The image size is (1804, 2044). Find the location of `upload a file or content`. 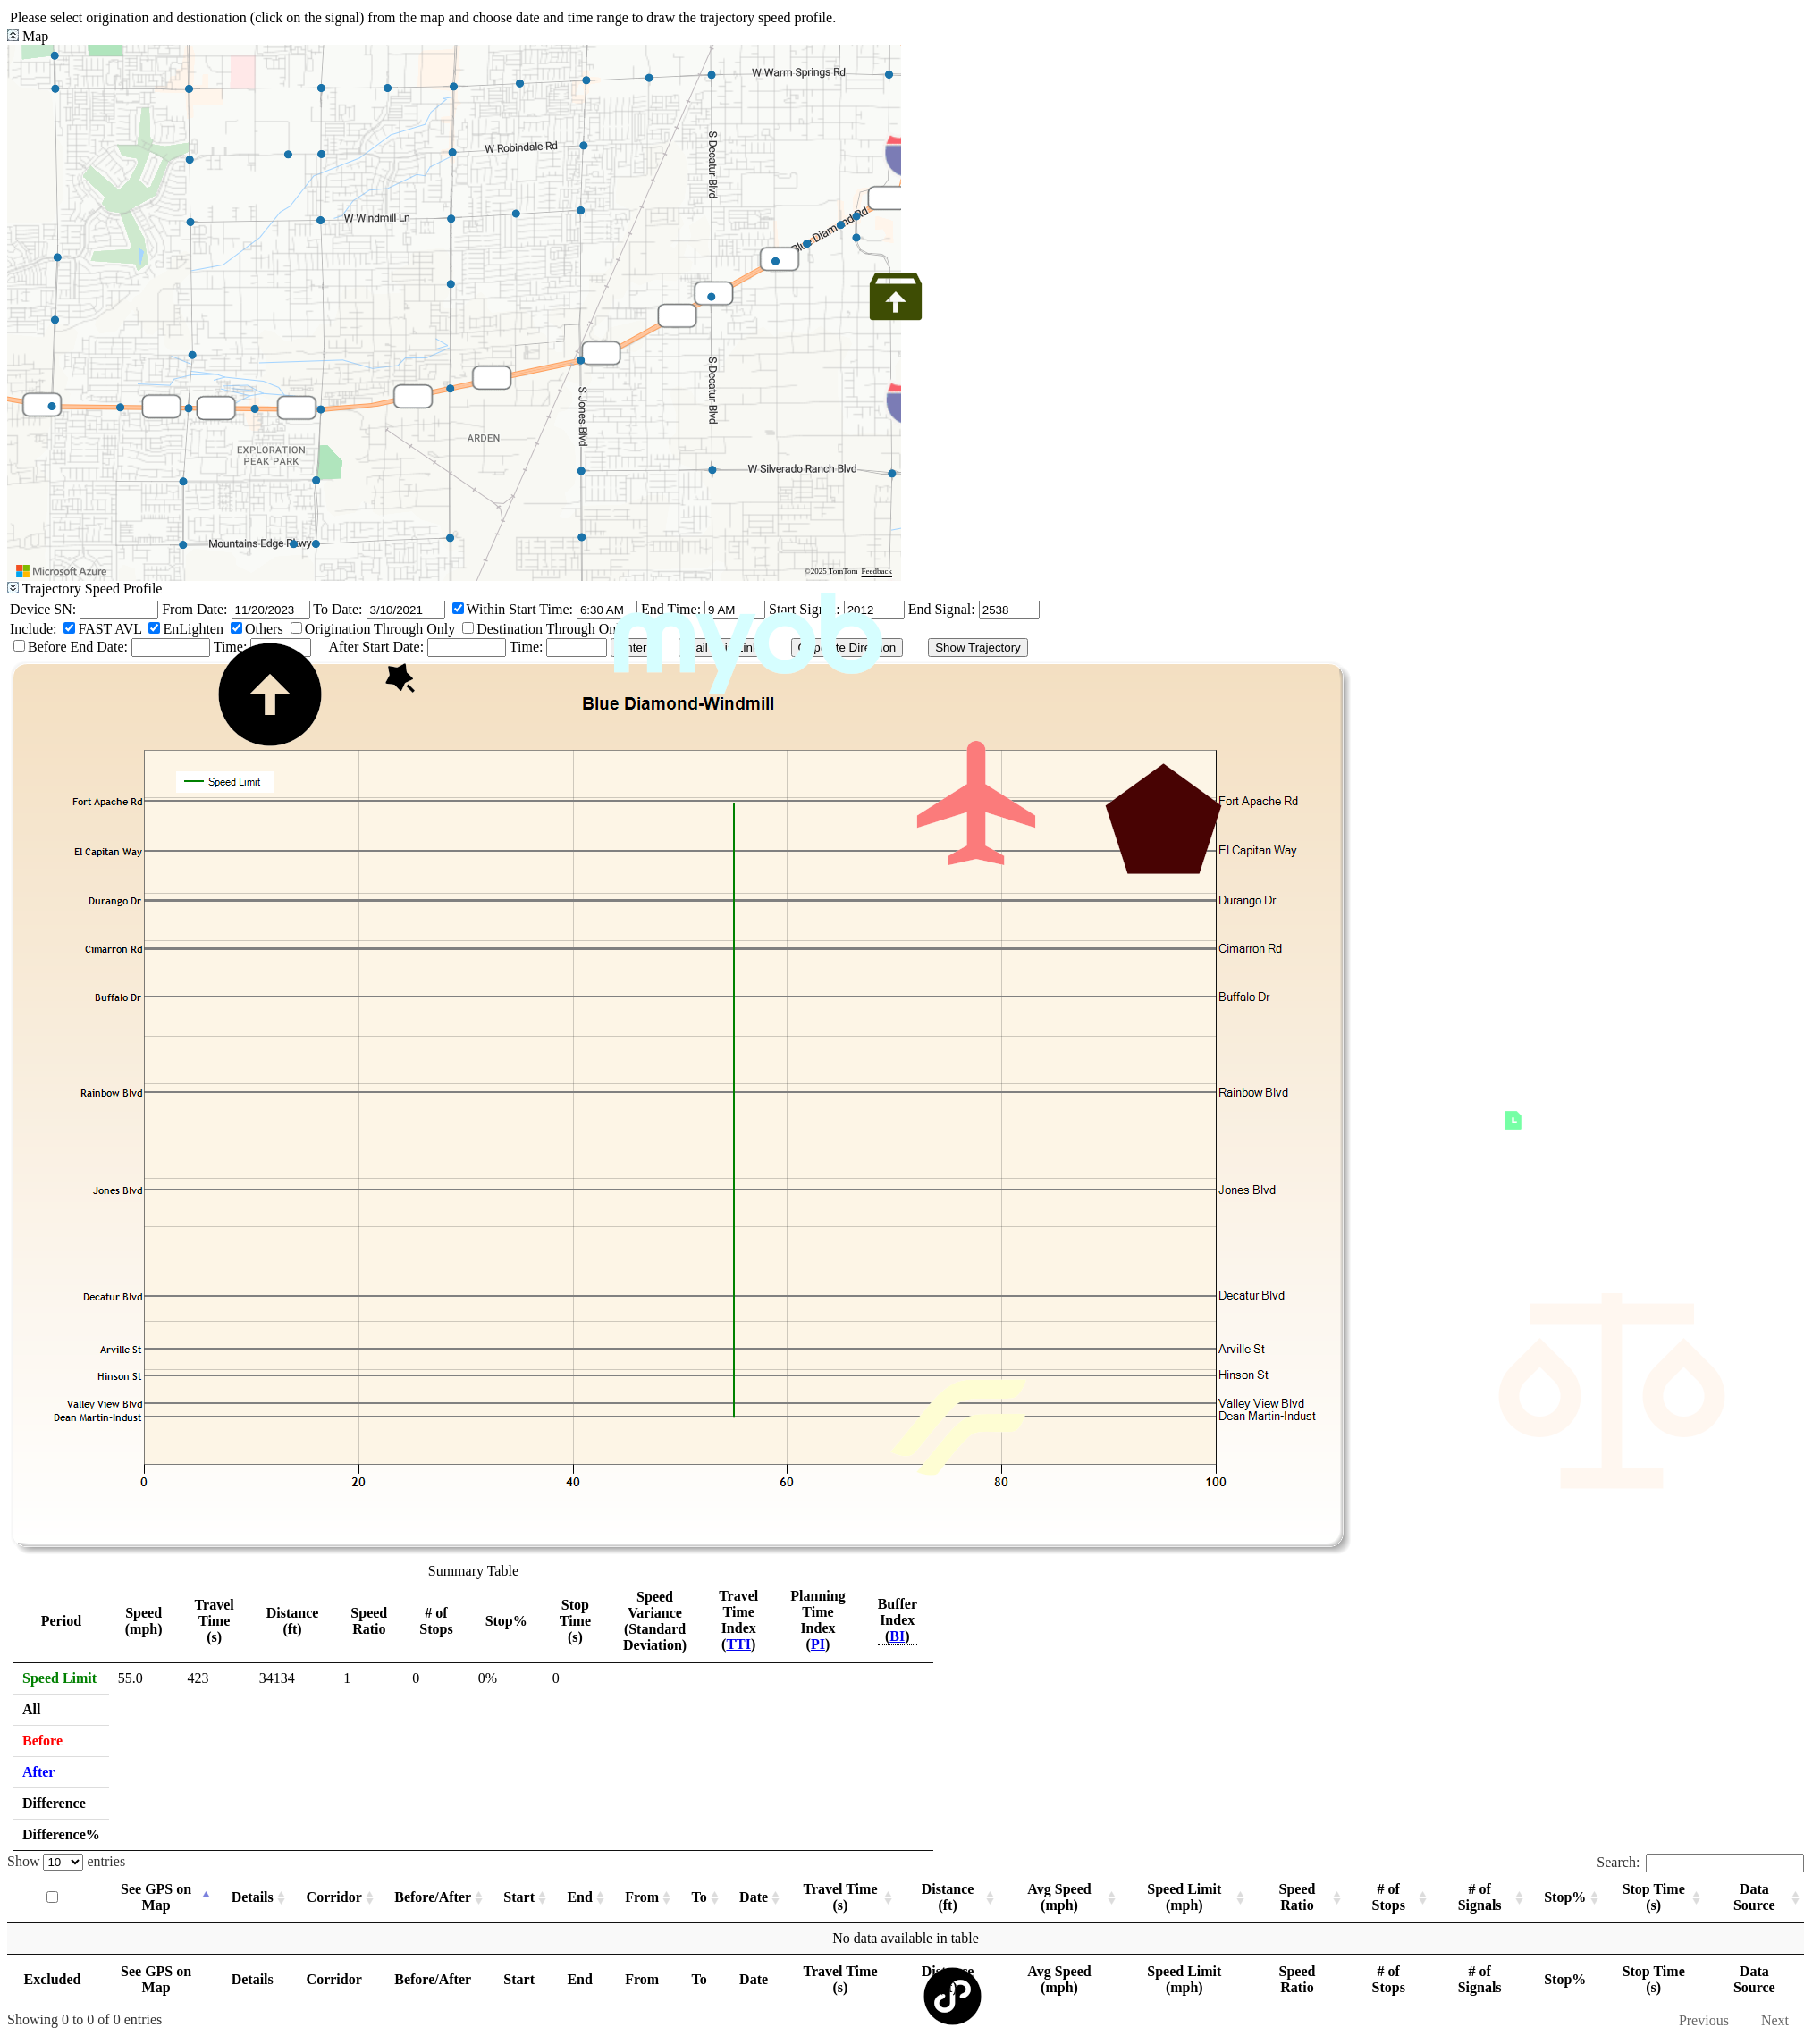

upload a file or content is located at coordinates (270, 694).